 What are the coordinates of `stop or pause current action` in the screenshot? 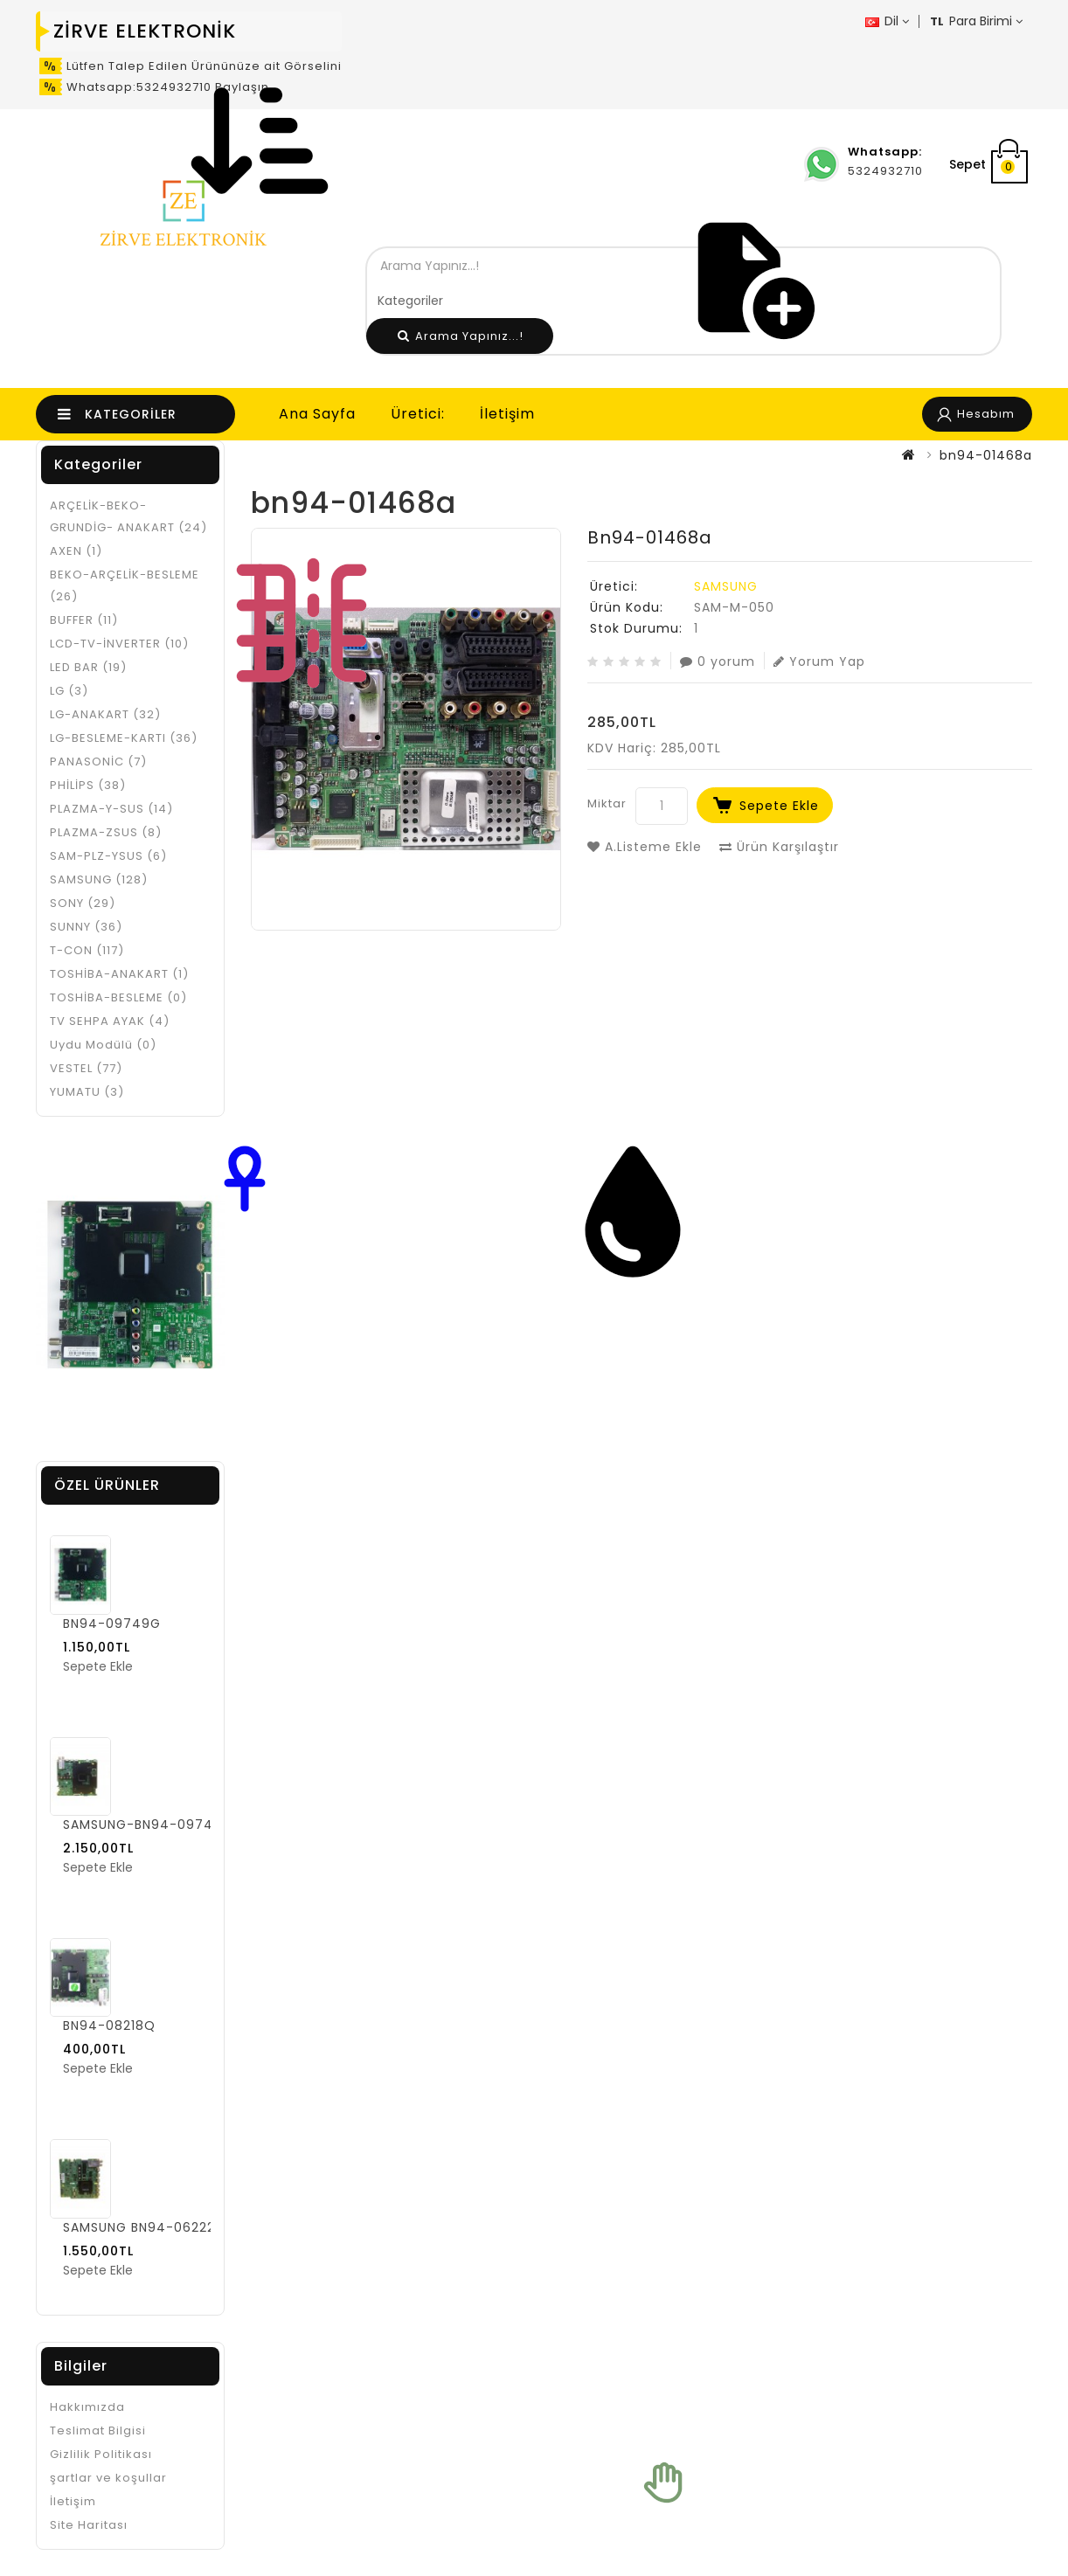 It's located at (664, 2483).